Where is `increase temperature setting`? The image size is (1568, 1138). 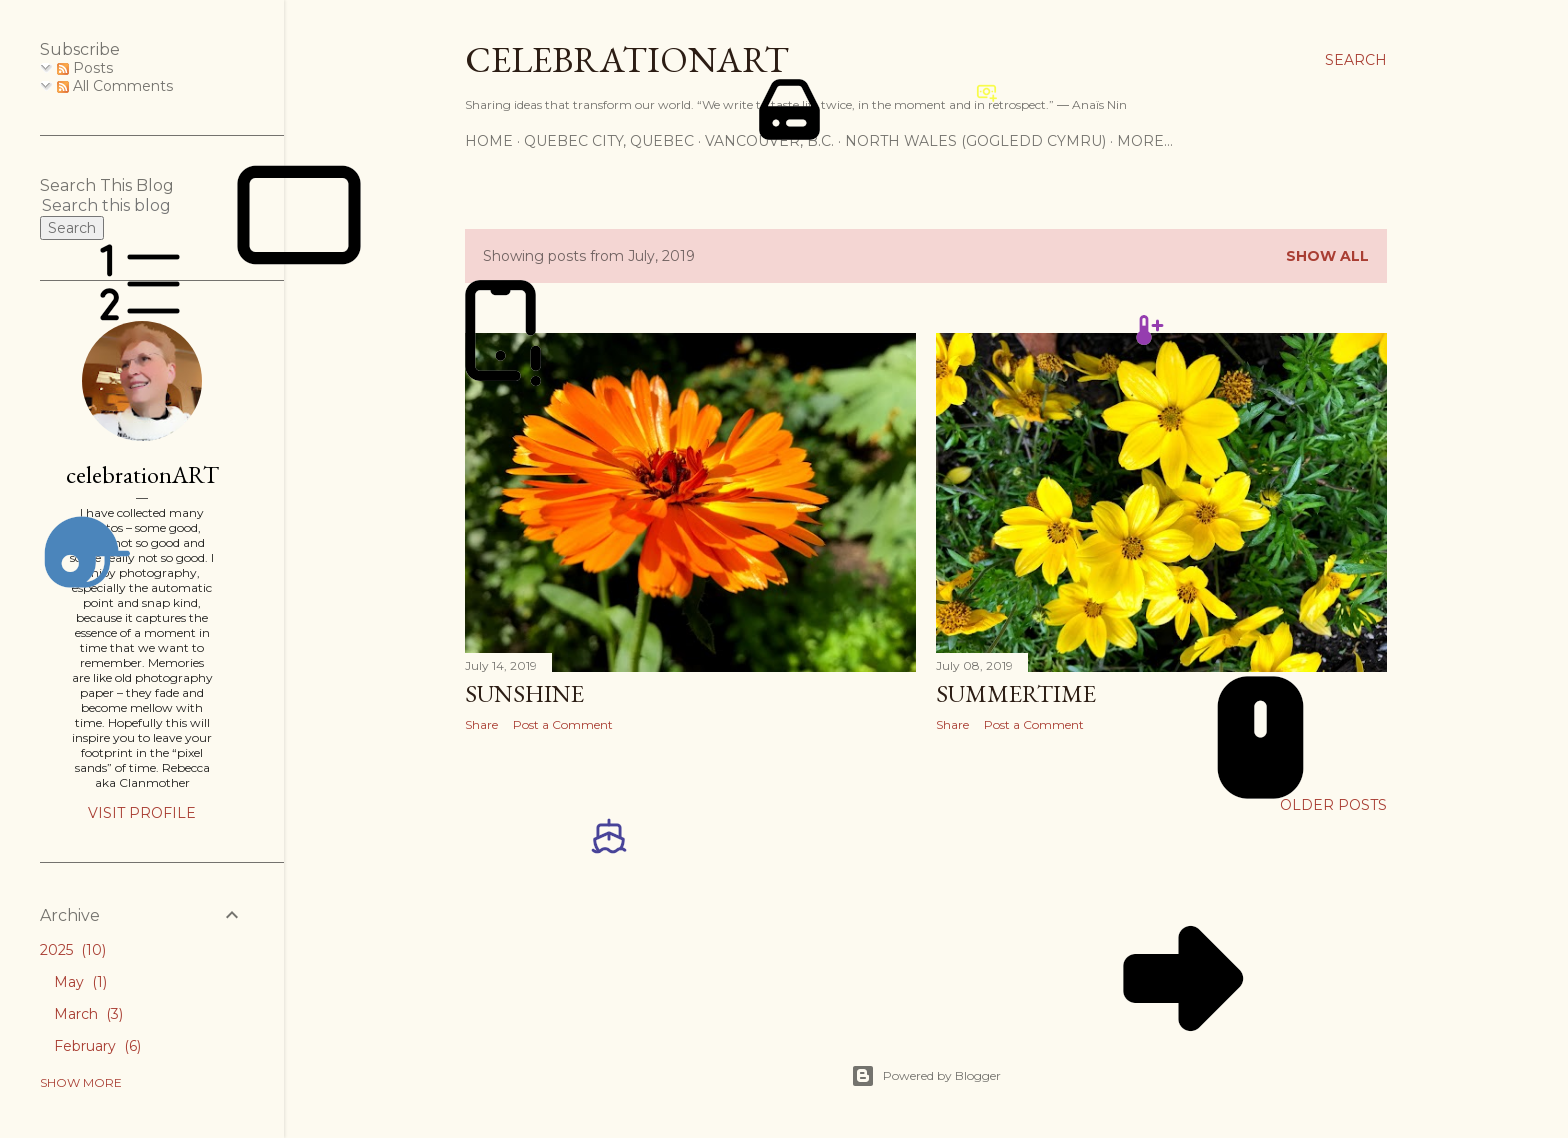
increase temperature setting is located at coordinates (1147, 330).